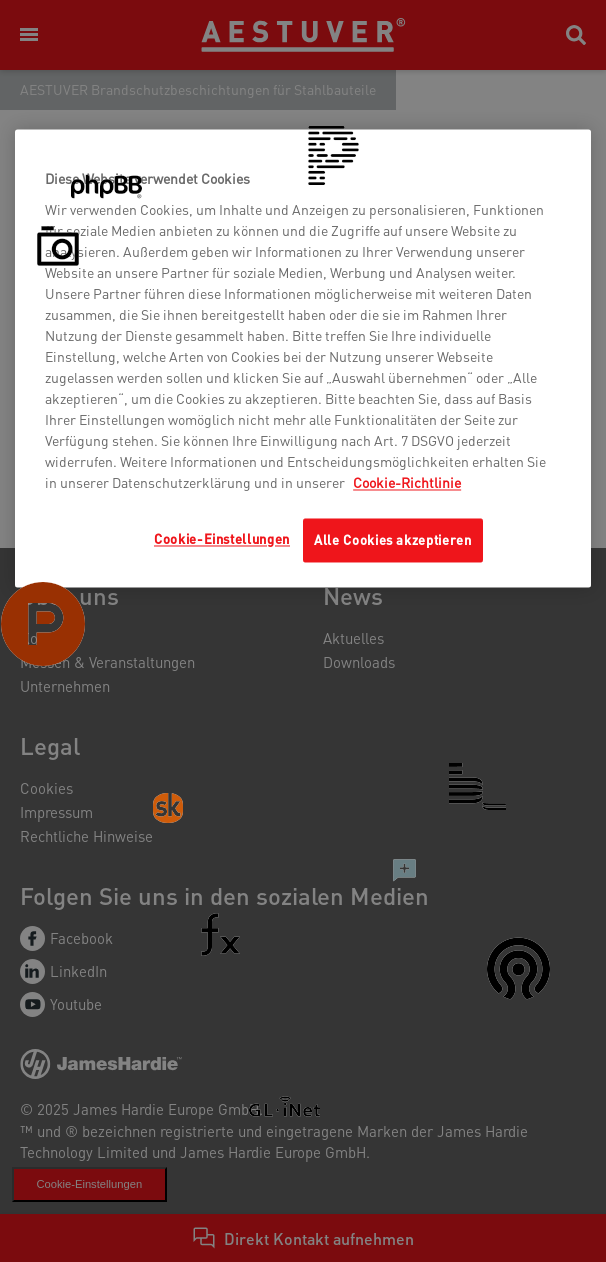 This screenshot has height=1262, width=606. What do you see at coordinates (106, 186) in the screenshot?
I see `visit phpBB forum software website` at bounding box center [106, 186].